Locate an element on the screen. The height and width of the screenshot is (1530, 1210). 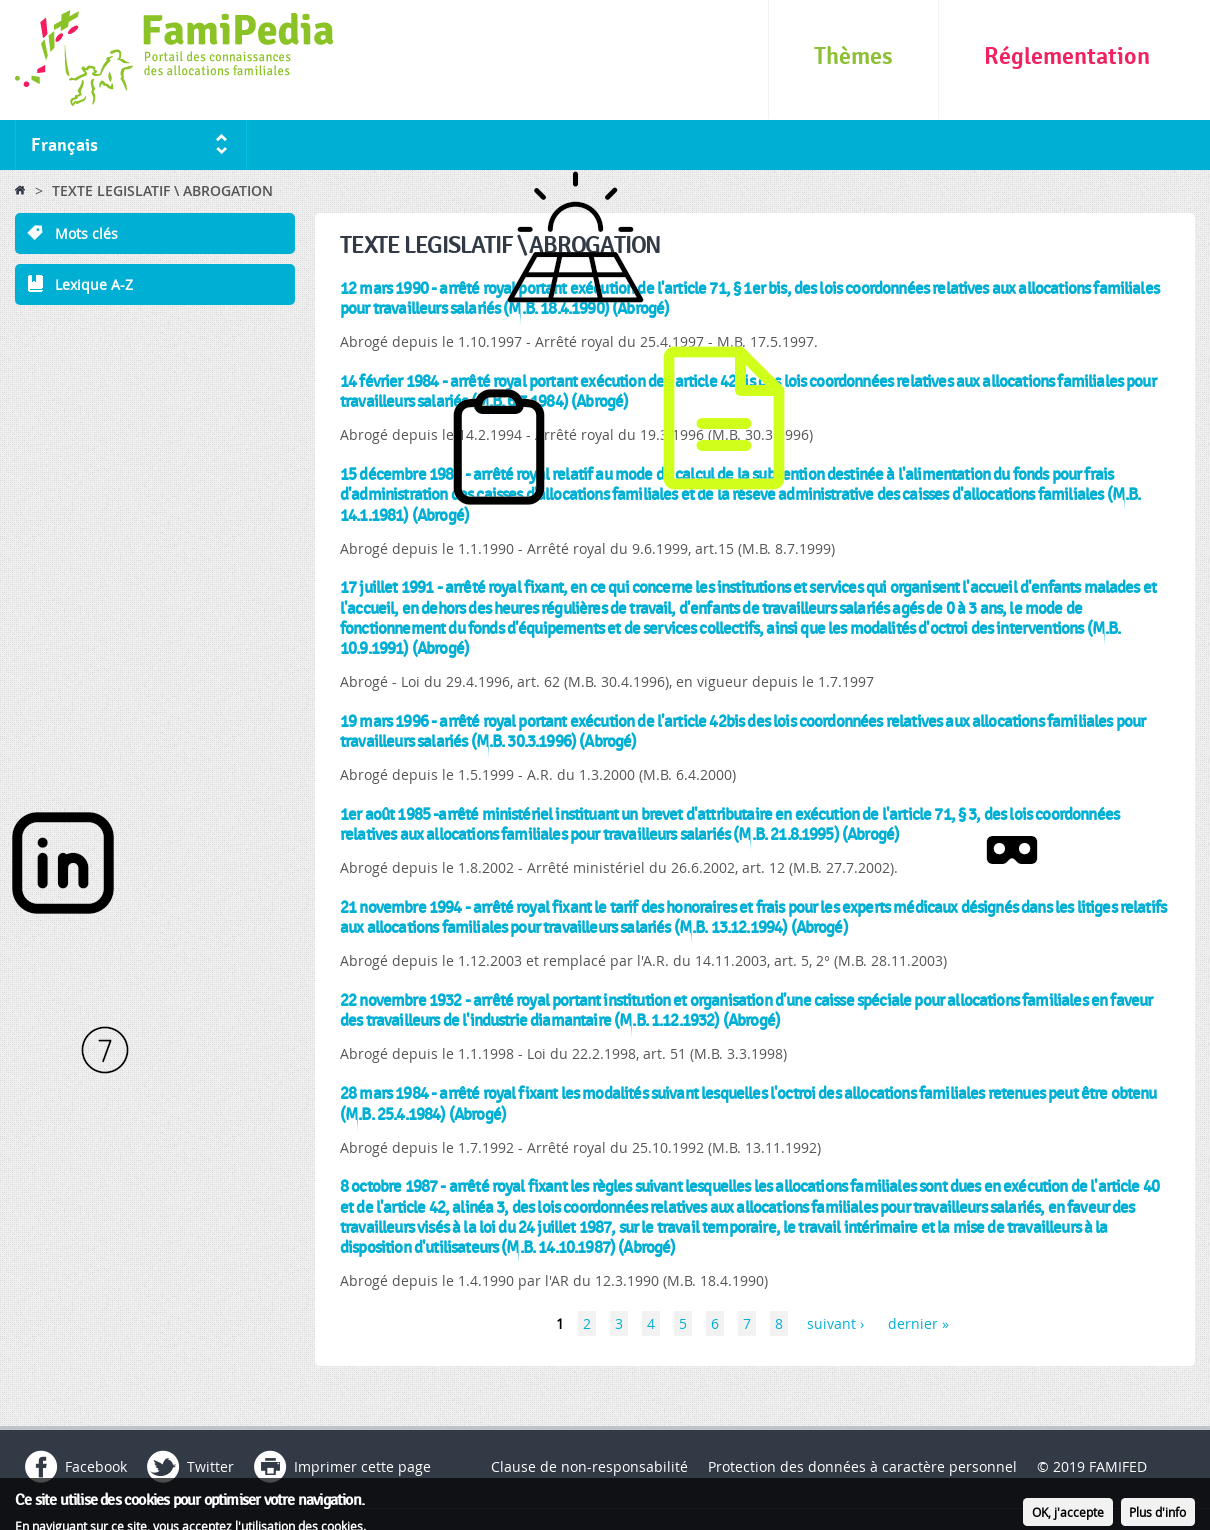
connect with LinkedIn is located at coordinates (63, 863).